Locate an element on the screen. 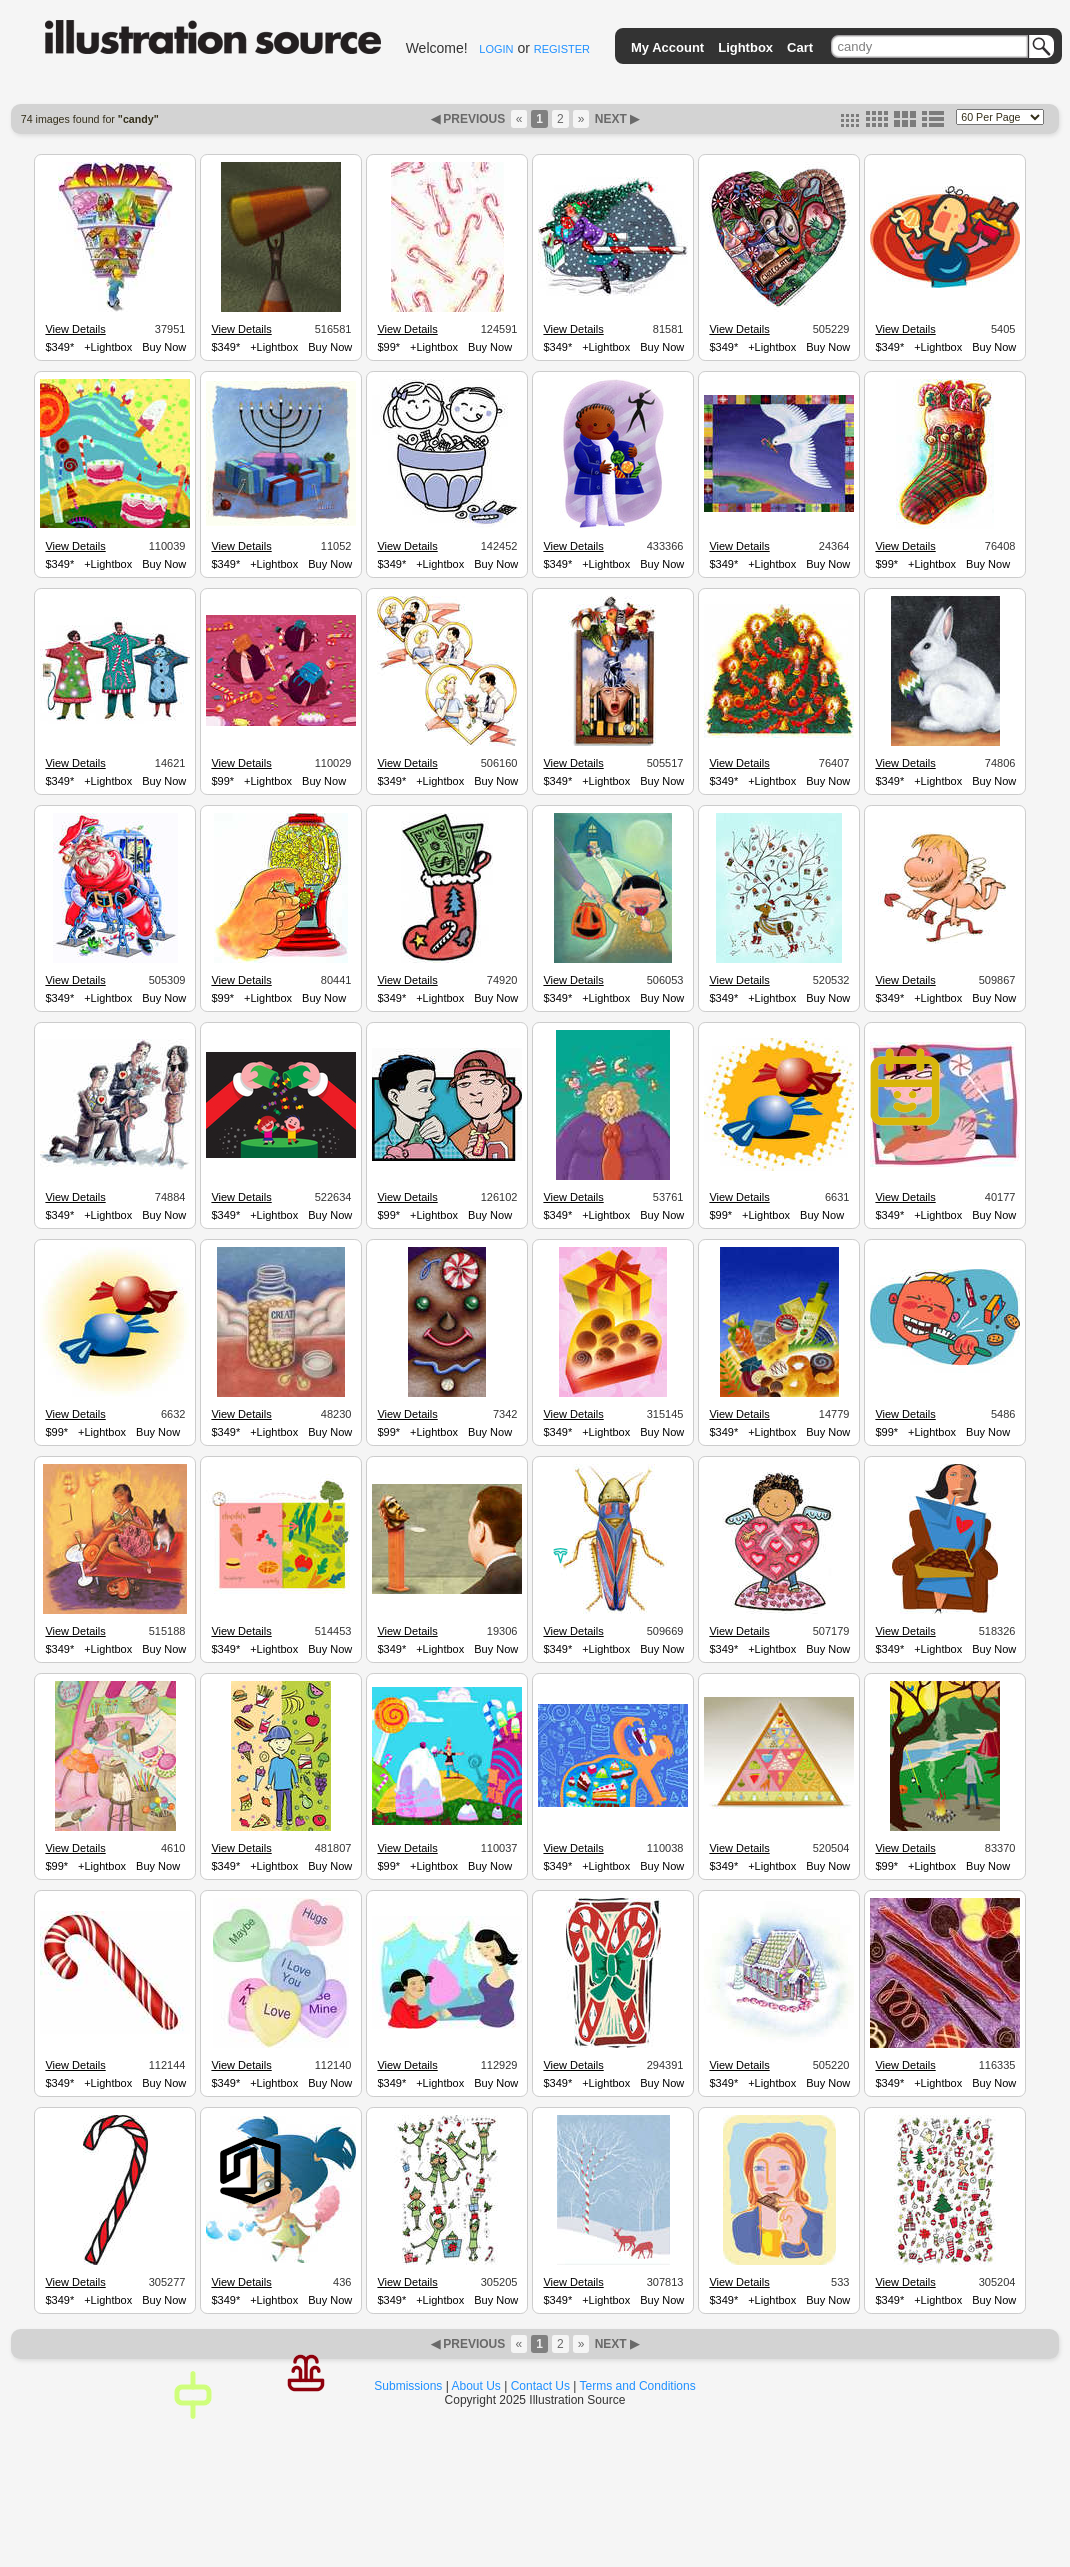 The height and width of the screenshot is (2567, 1070). open Microsoft Office suite is located at coordinates (250, 2170).